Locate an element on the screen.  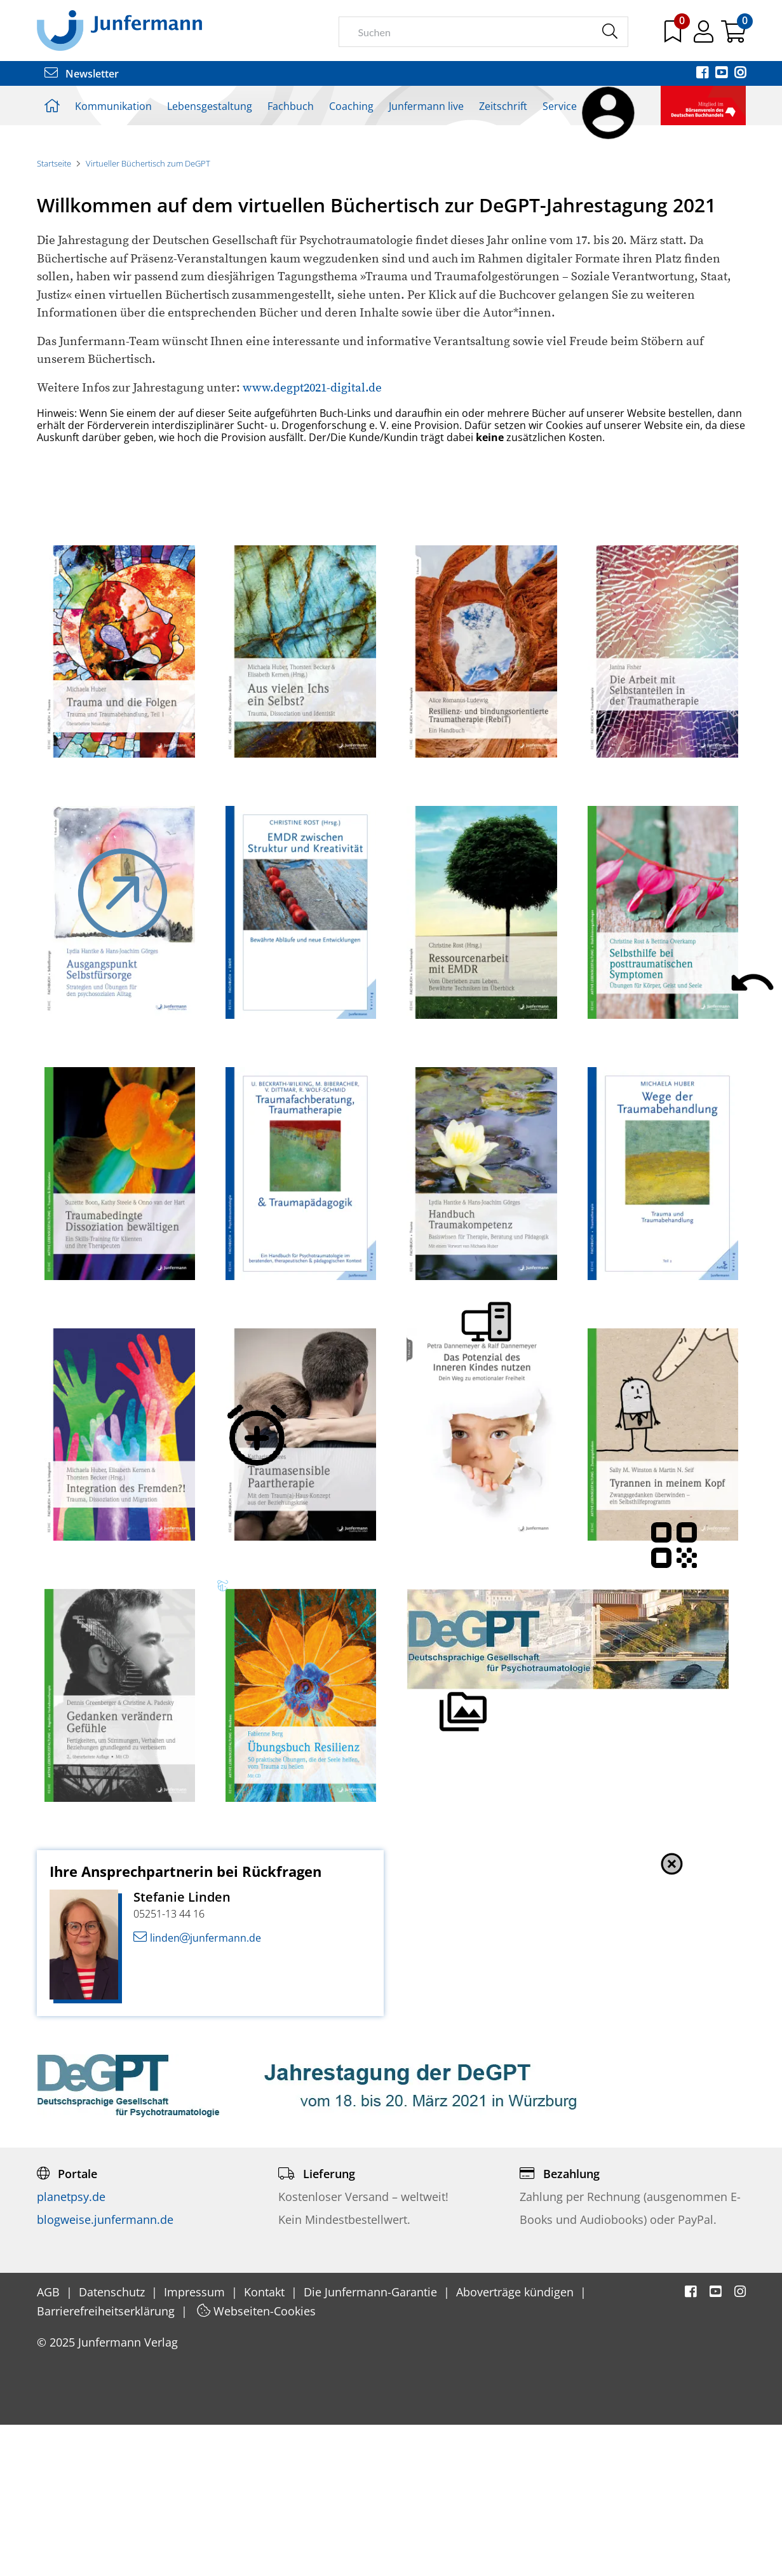
close or dismiss a dialog is located at coordinates (671, 1864).